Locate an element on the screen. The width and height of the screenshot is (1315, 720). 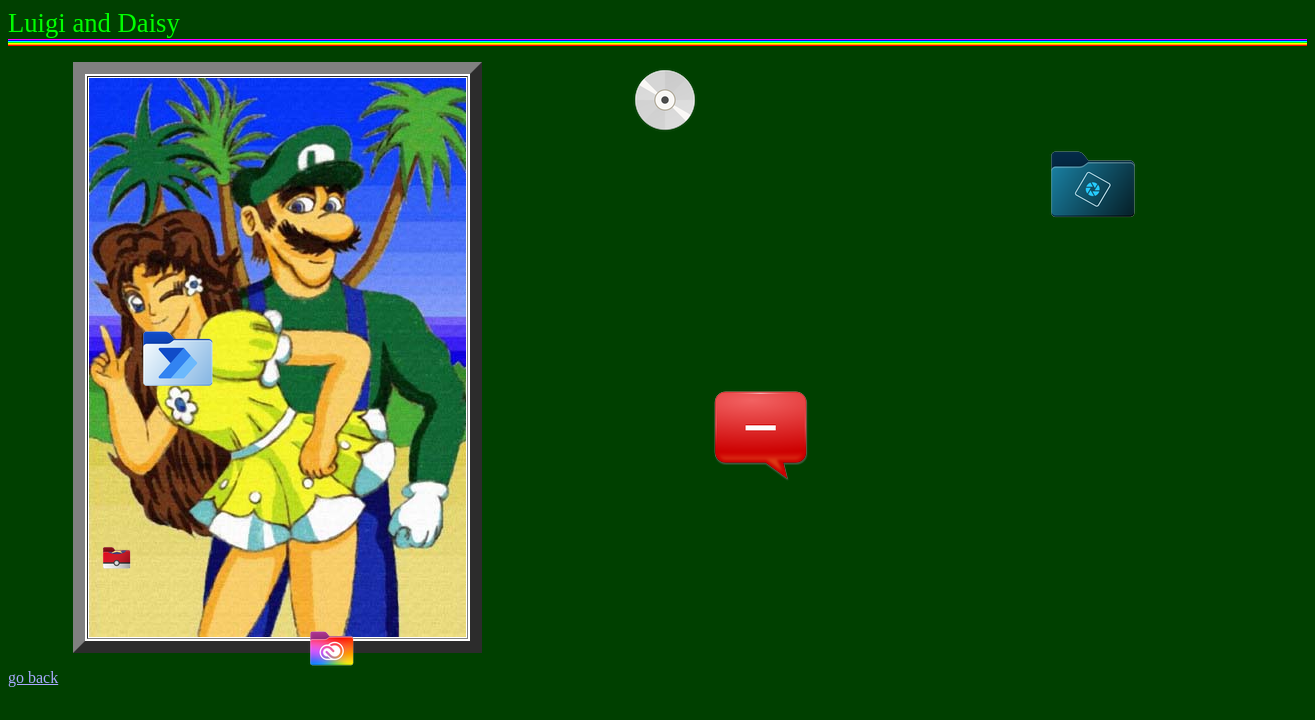
access cd/dvd drive or optical media is located at coordinates (665, 100).